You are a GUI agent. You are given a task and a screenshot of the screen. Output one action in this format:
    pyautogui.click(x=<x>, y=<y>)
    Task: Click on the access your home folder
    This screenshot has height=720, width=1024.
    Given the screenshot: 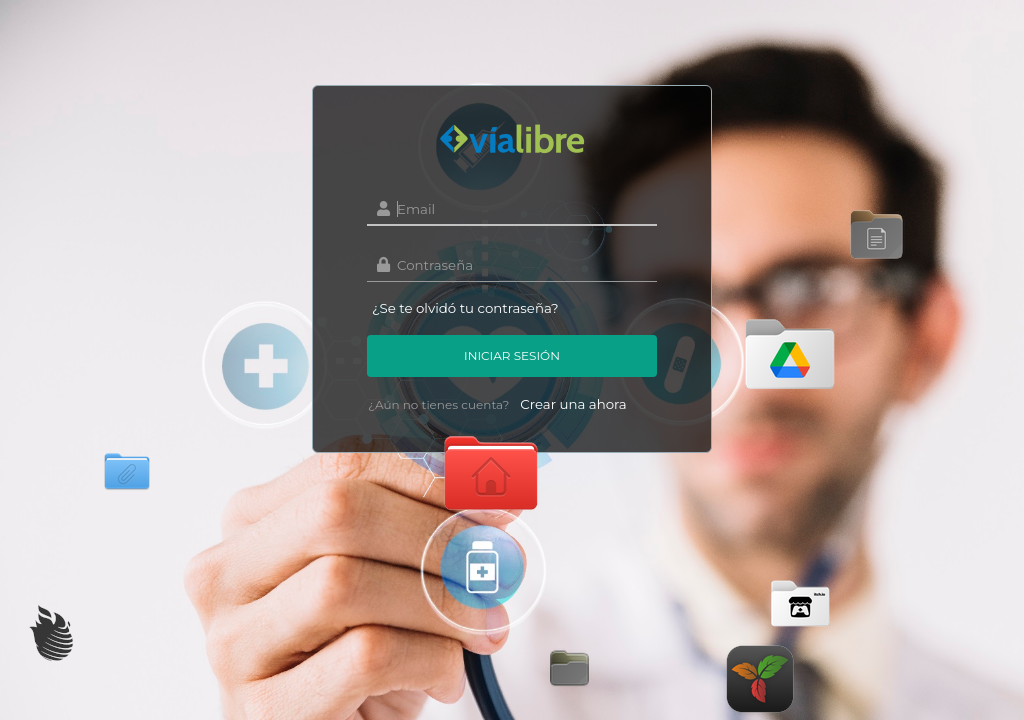 What is the action you would take?
    pyautogui.click(x=491, y=473)
    